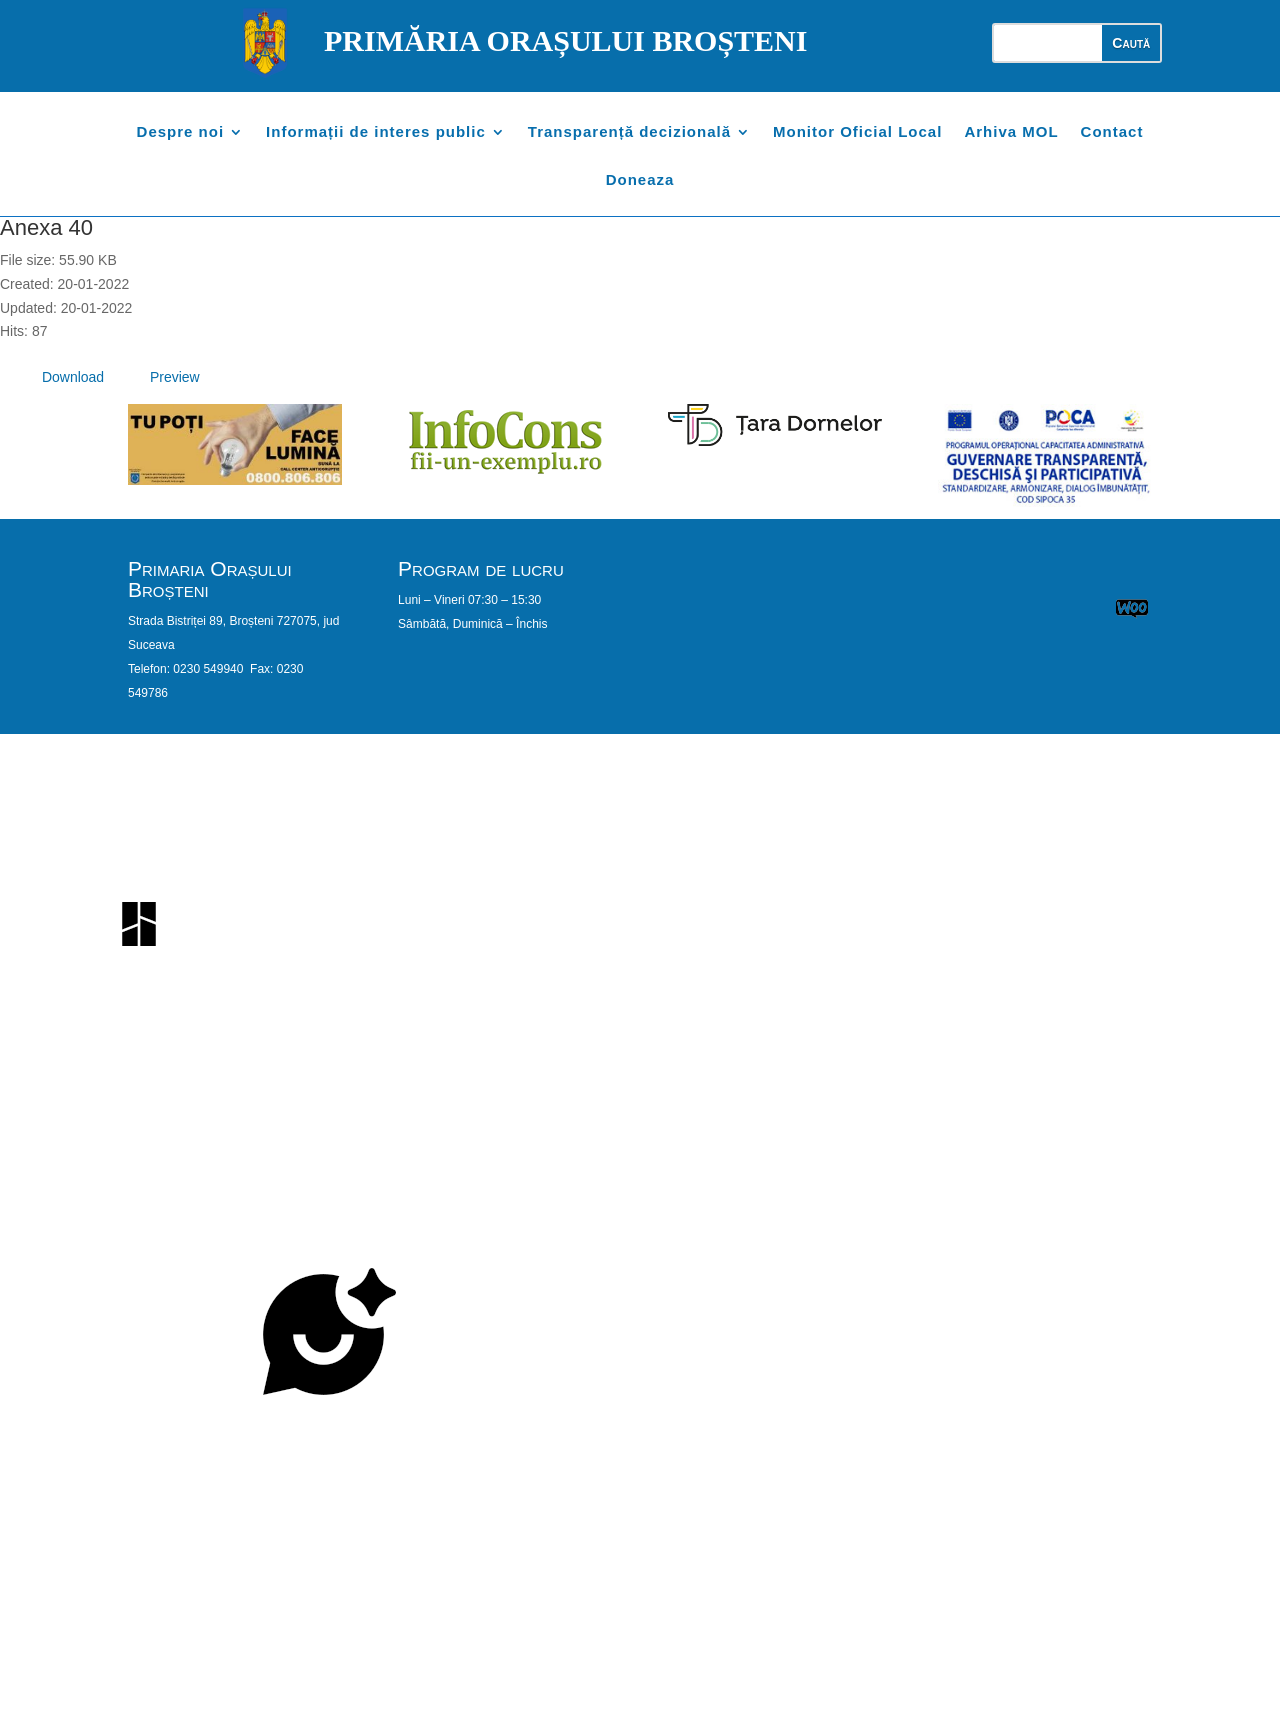  What do you see at coordinates (323, 1334) in the screenshot?
I see `chat with ai assistant` at bounding box center [323, 1334].